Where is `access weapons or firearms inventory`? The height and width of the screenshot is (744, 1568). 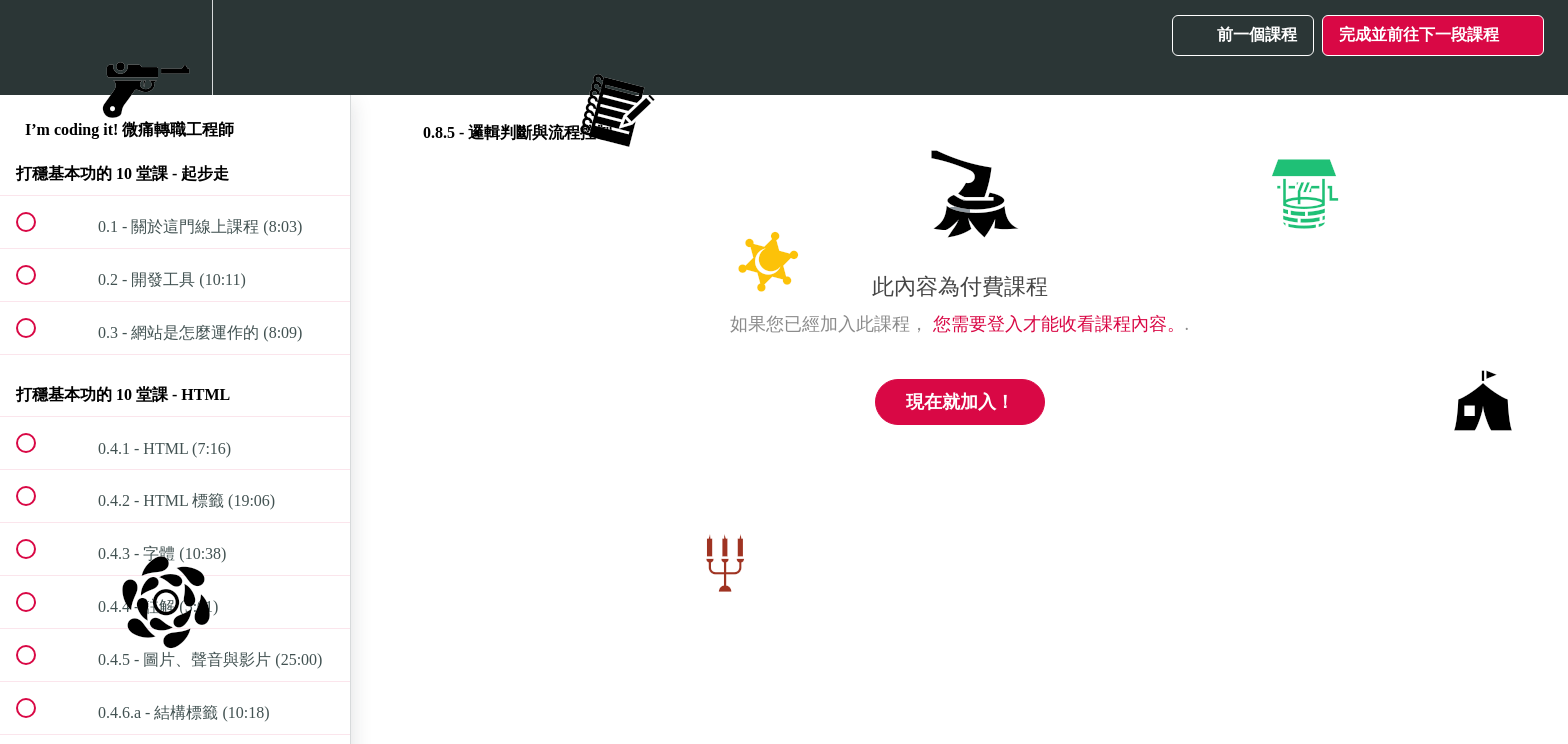
access weapons or firearms inventory is located at coordinates (146, 90).